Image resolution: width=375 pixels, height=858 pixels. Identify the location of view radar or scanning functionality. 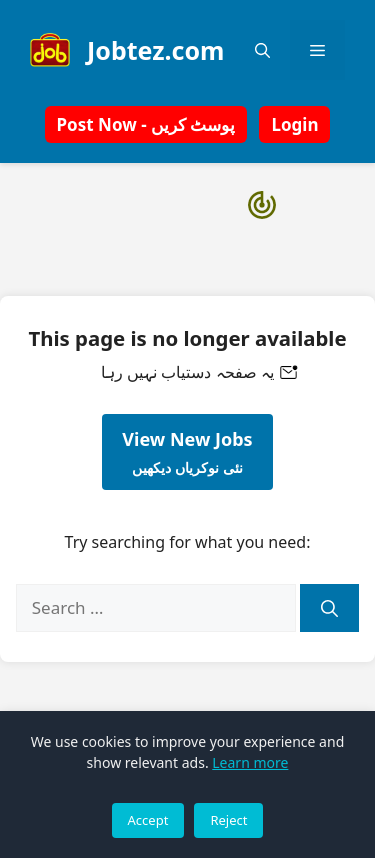
(262, 205).